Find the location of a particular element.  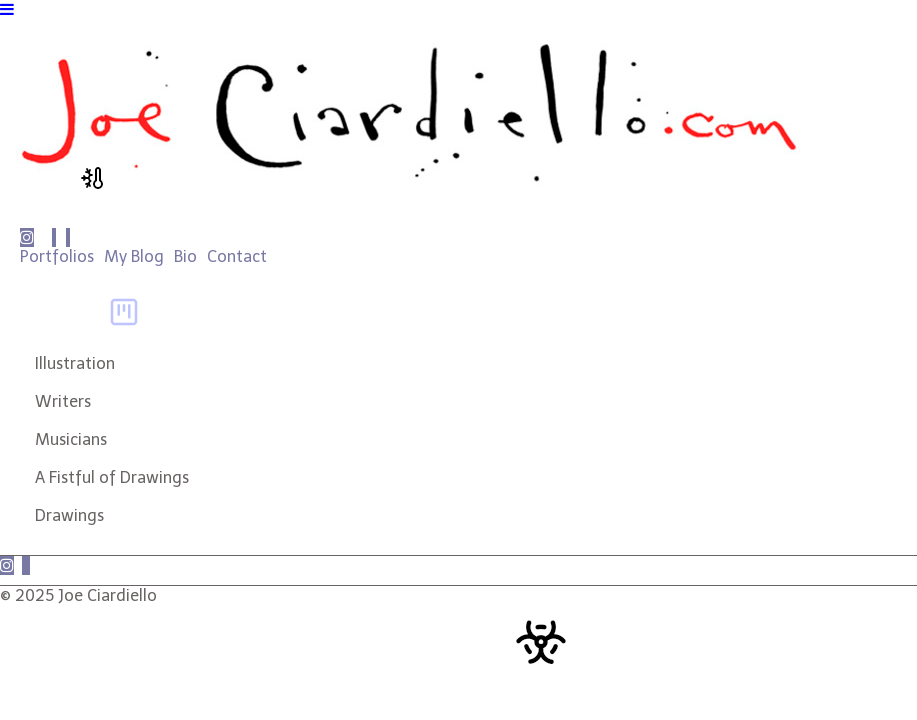

indicates cold temperature or freezing conditions is located at coordinates (92, 178).